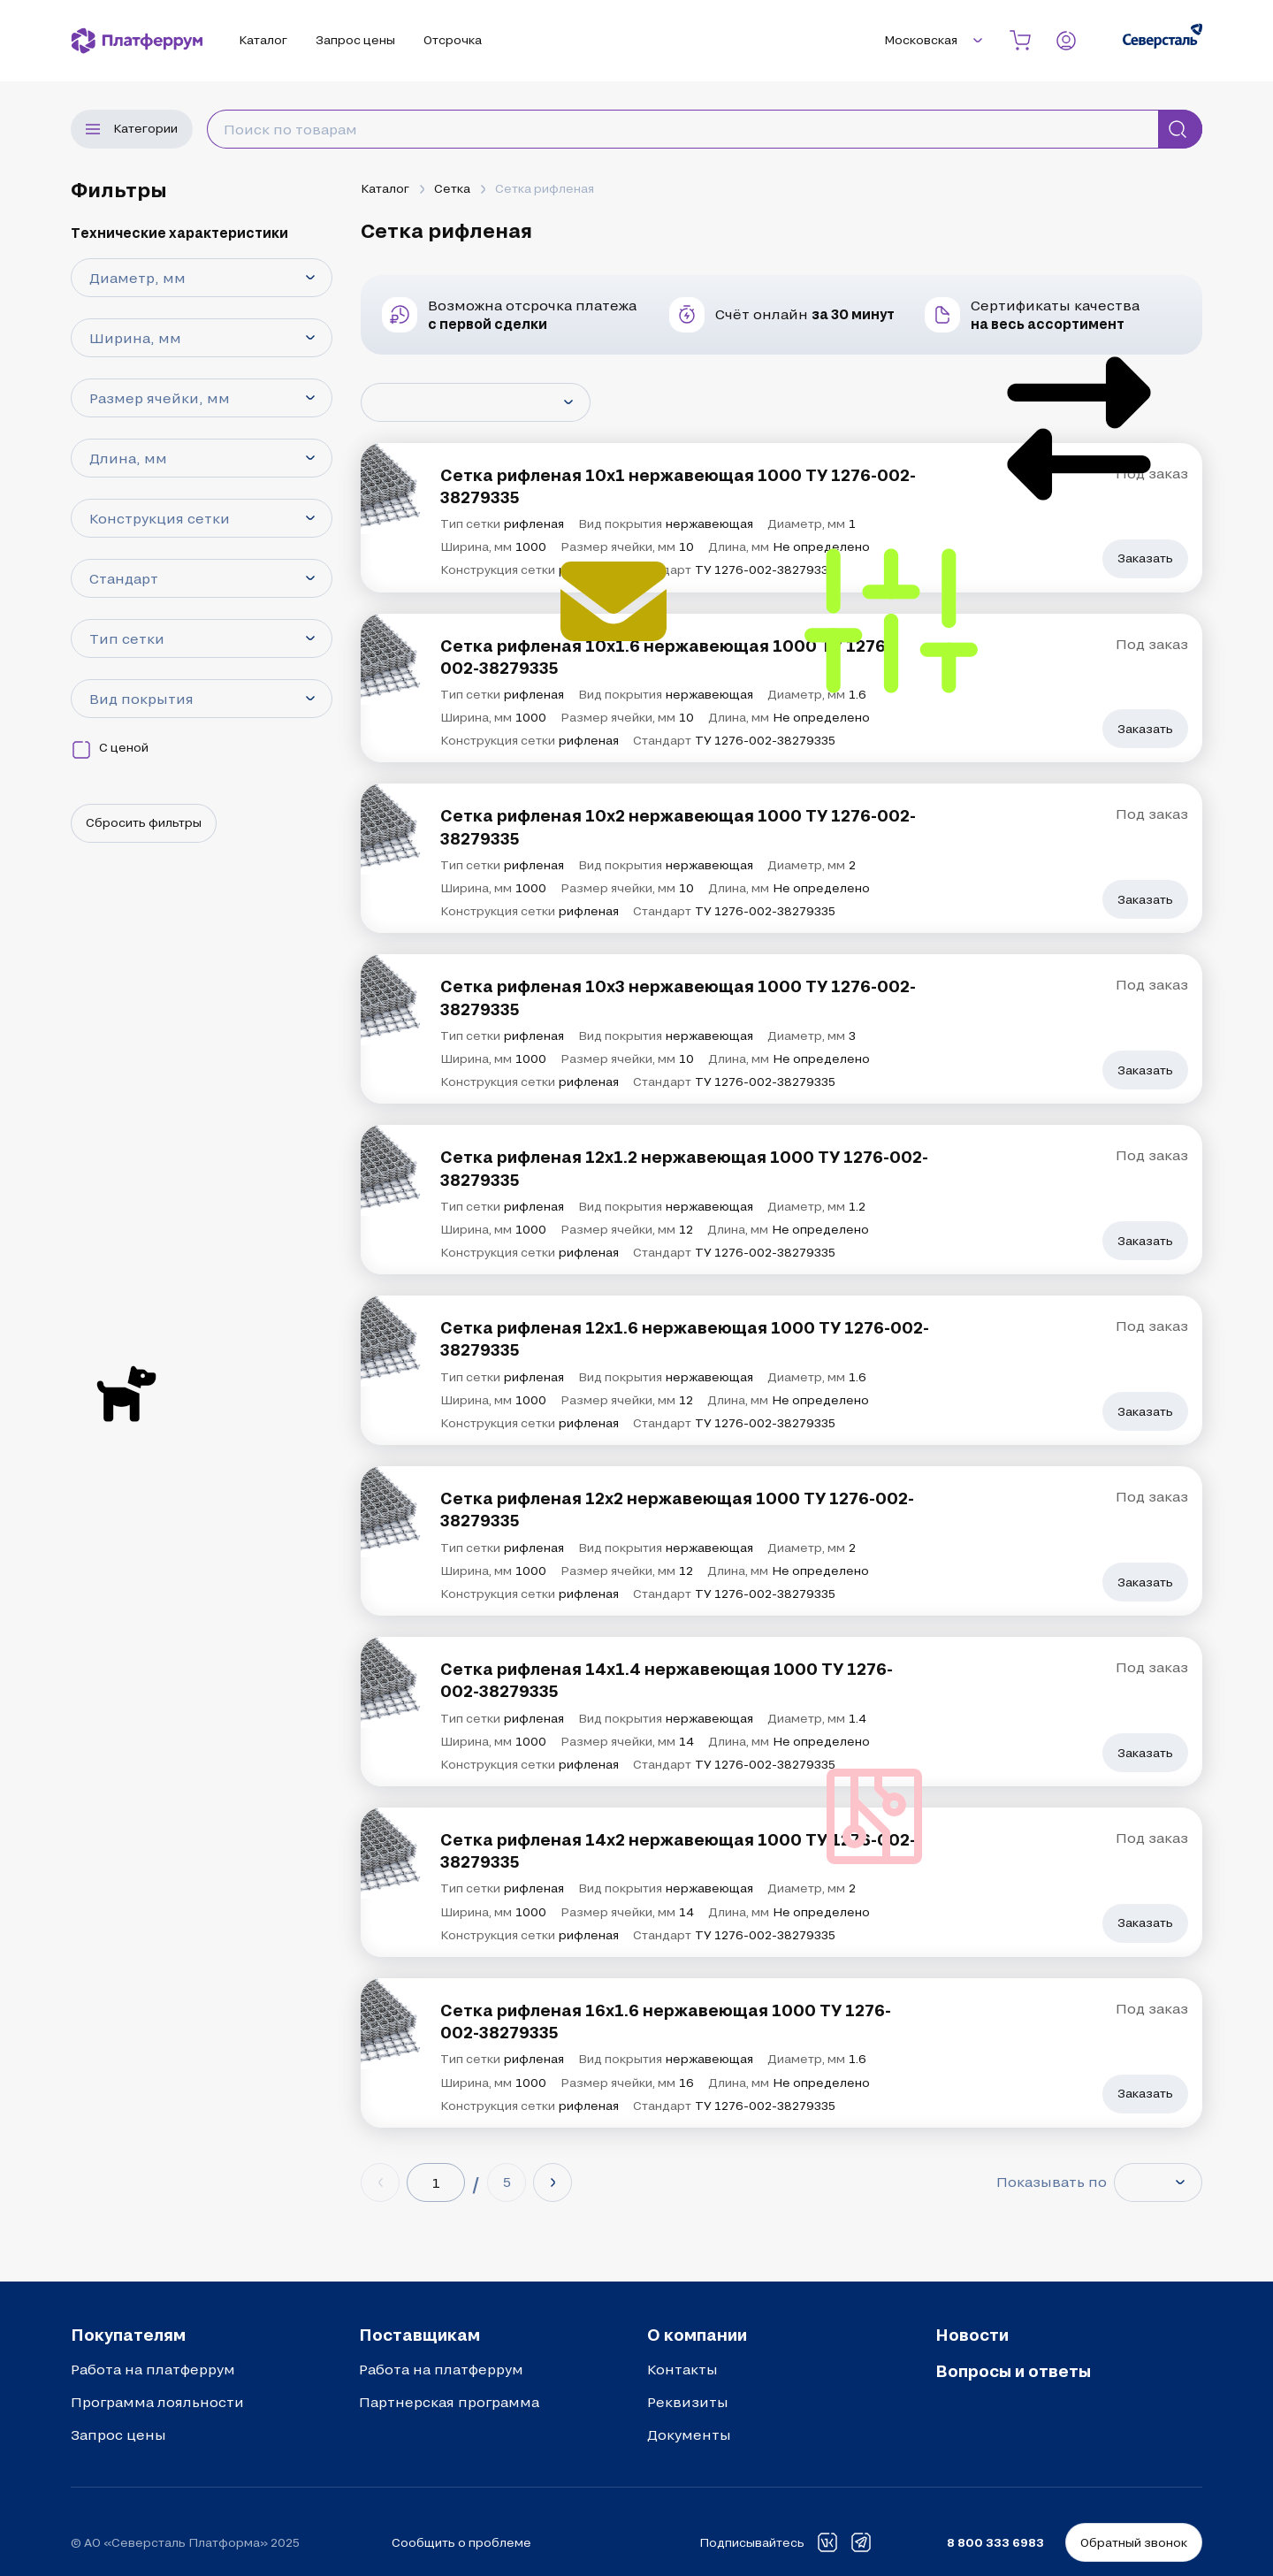 This screenshot has width=1273, height=2576. What do you see at coordinates (1079, 428) in the screenshot?
I see `swap or exchange items` at bounding box center [1079, 428].